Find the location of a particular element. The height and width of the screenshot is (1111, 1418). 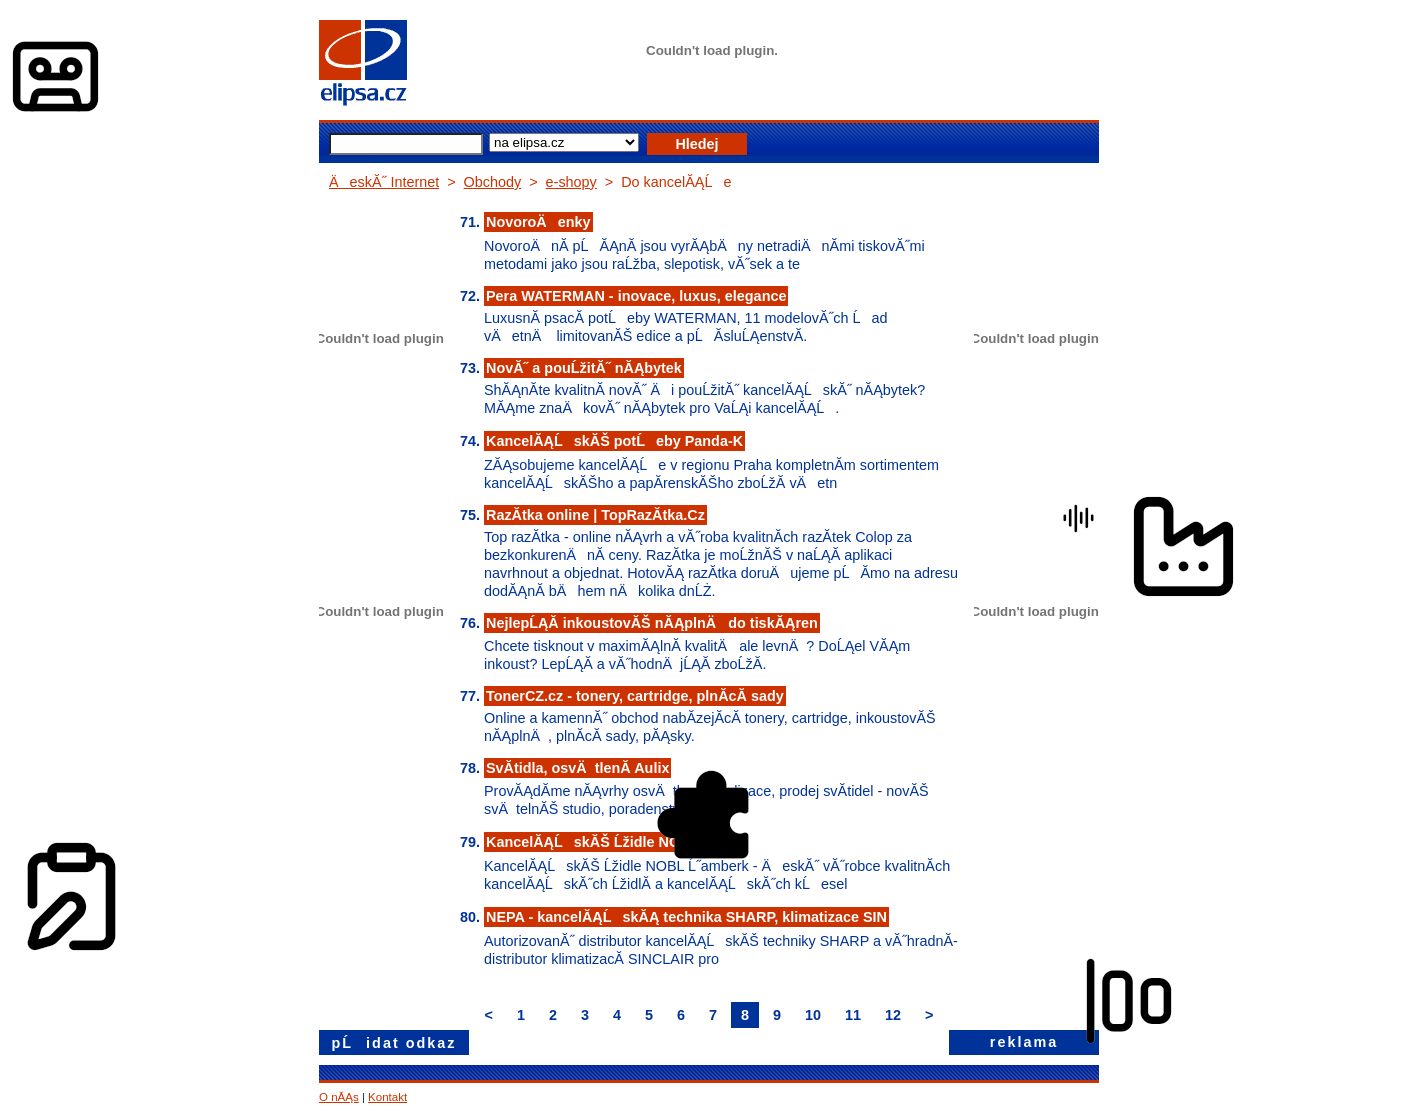

view manufacturing or production settings is located at coordinates (1183, 546).